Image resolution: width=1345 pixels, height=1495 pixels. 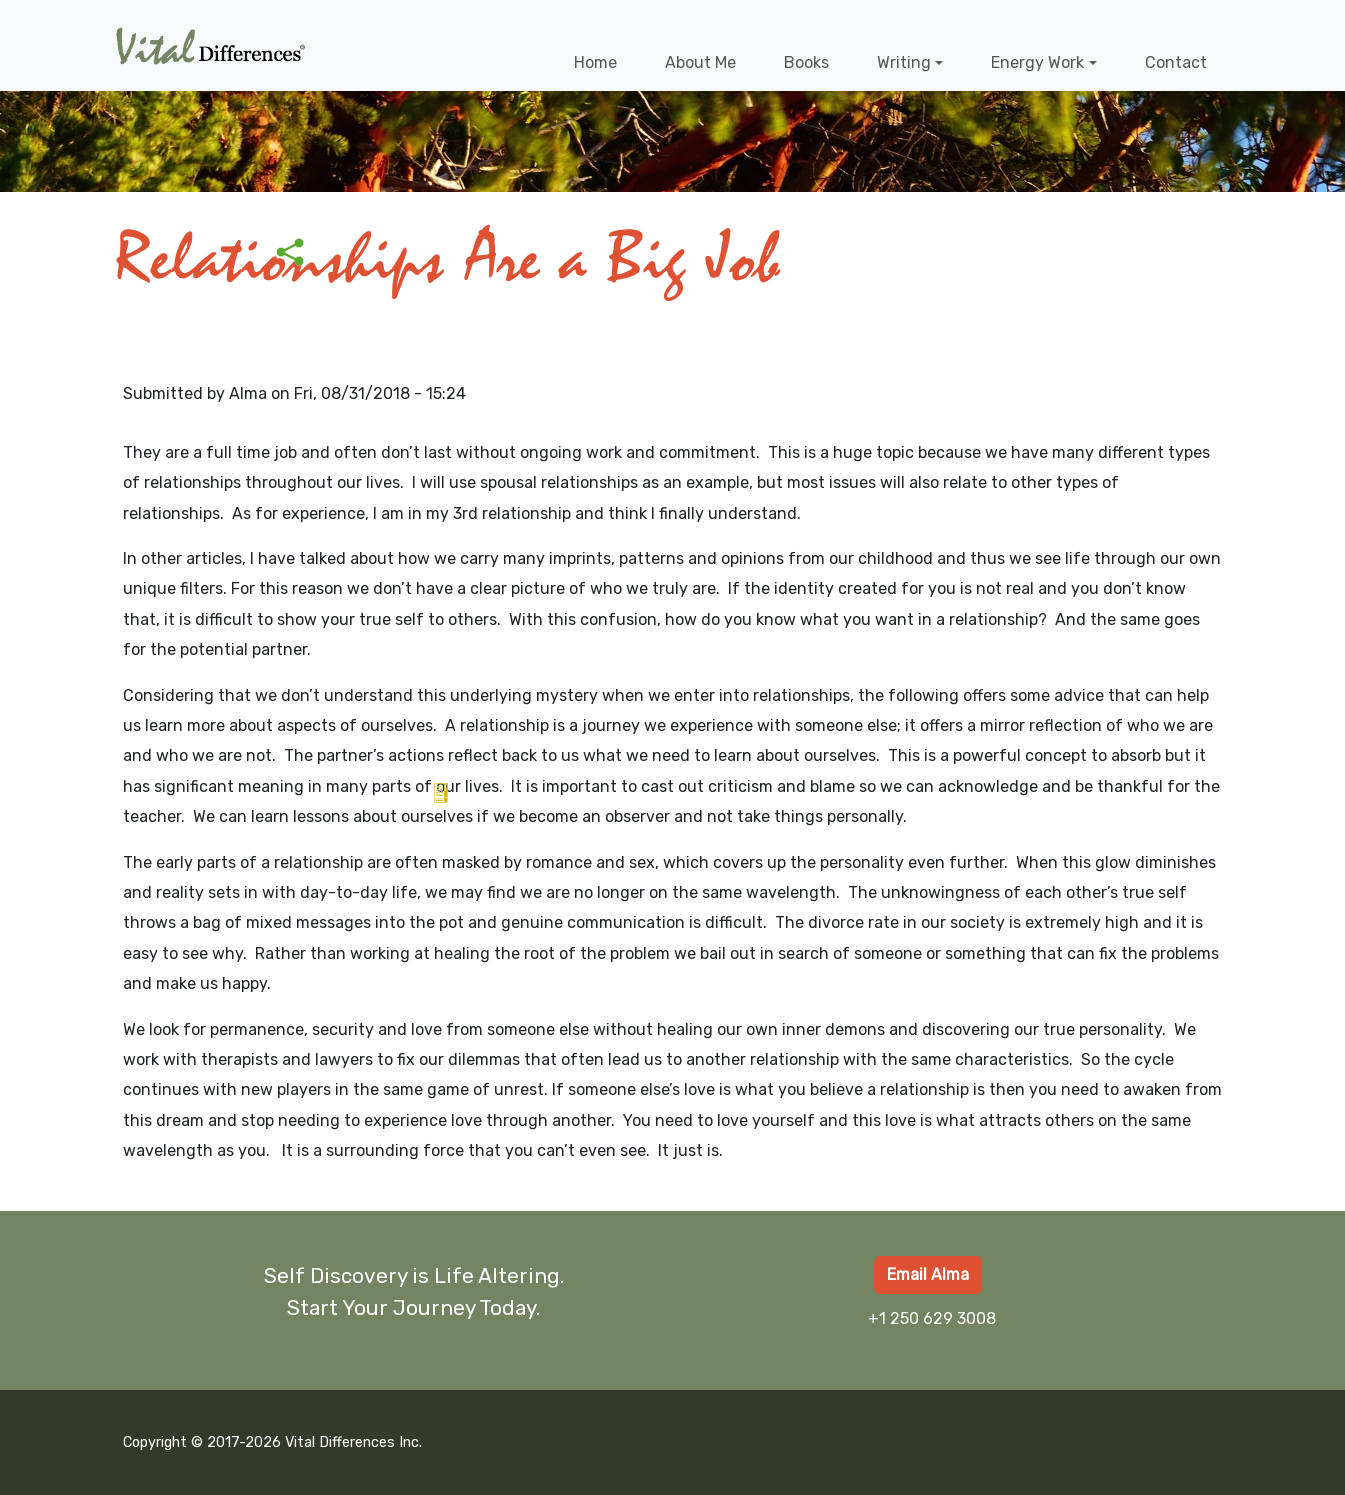 I want to click on access vending machine or automated purchase options, so click(x=441, y=793).